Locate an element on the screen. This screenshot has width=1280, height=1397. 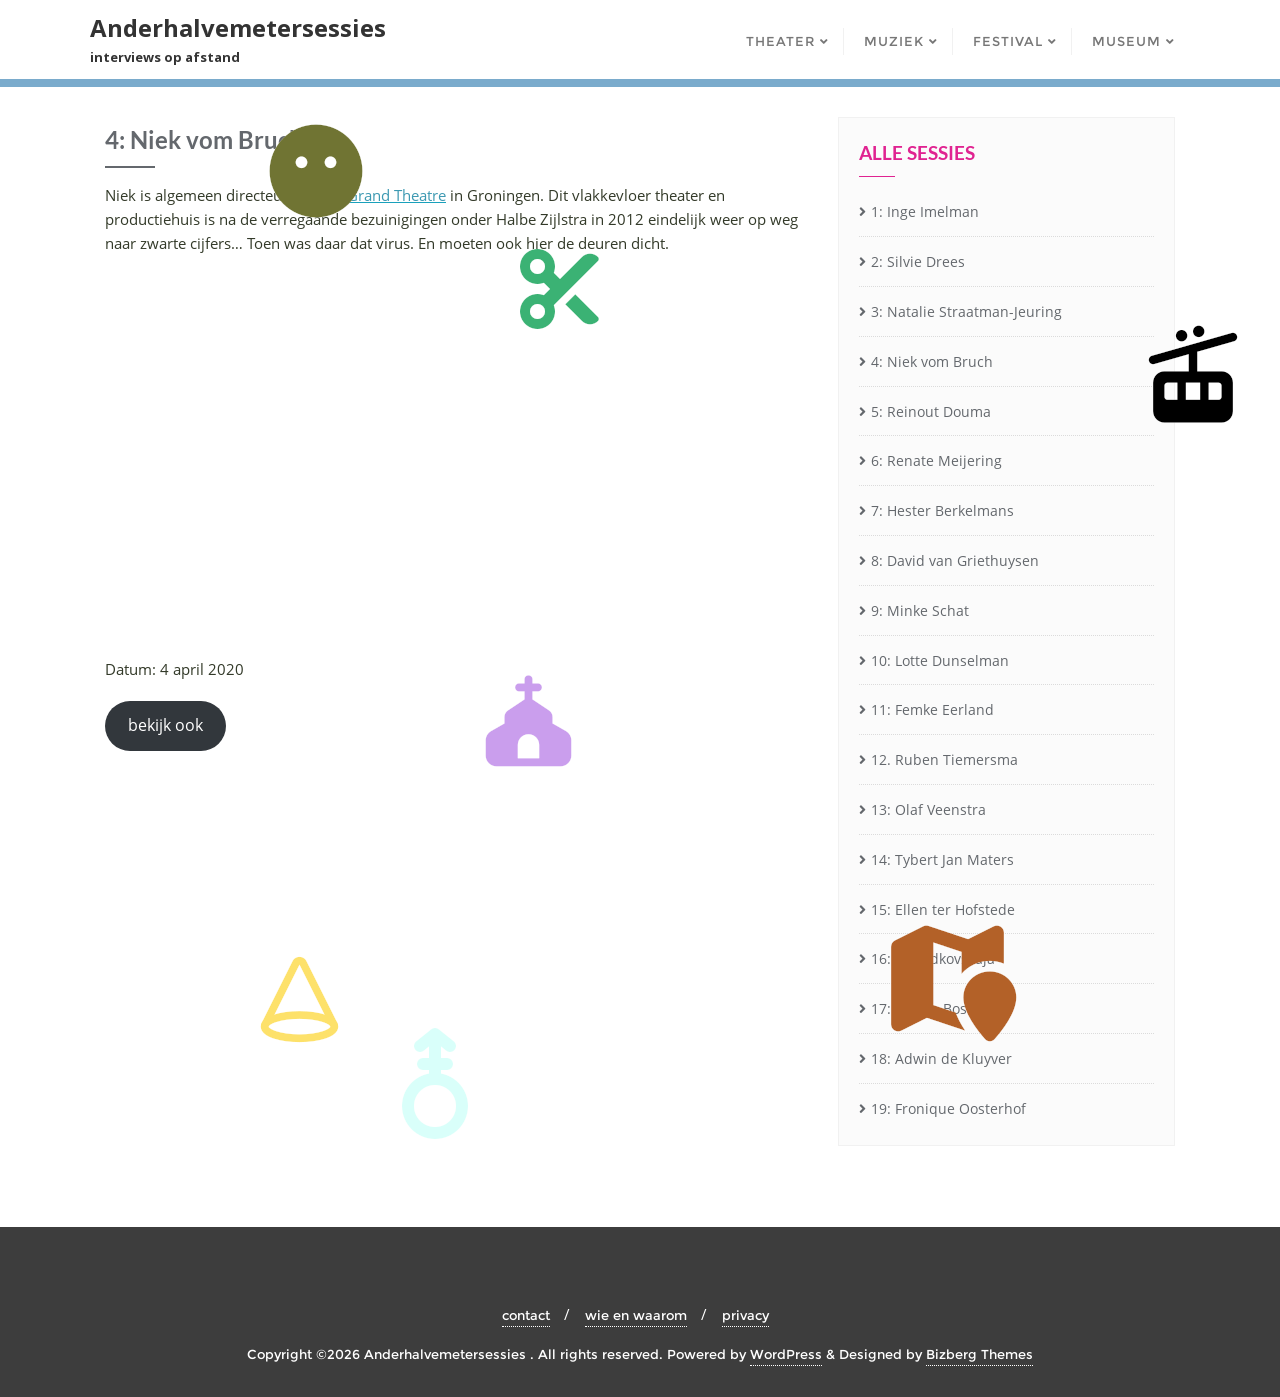
cut selected content is located at coordinates (560, 289).